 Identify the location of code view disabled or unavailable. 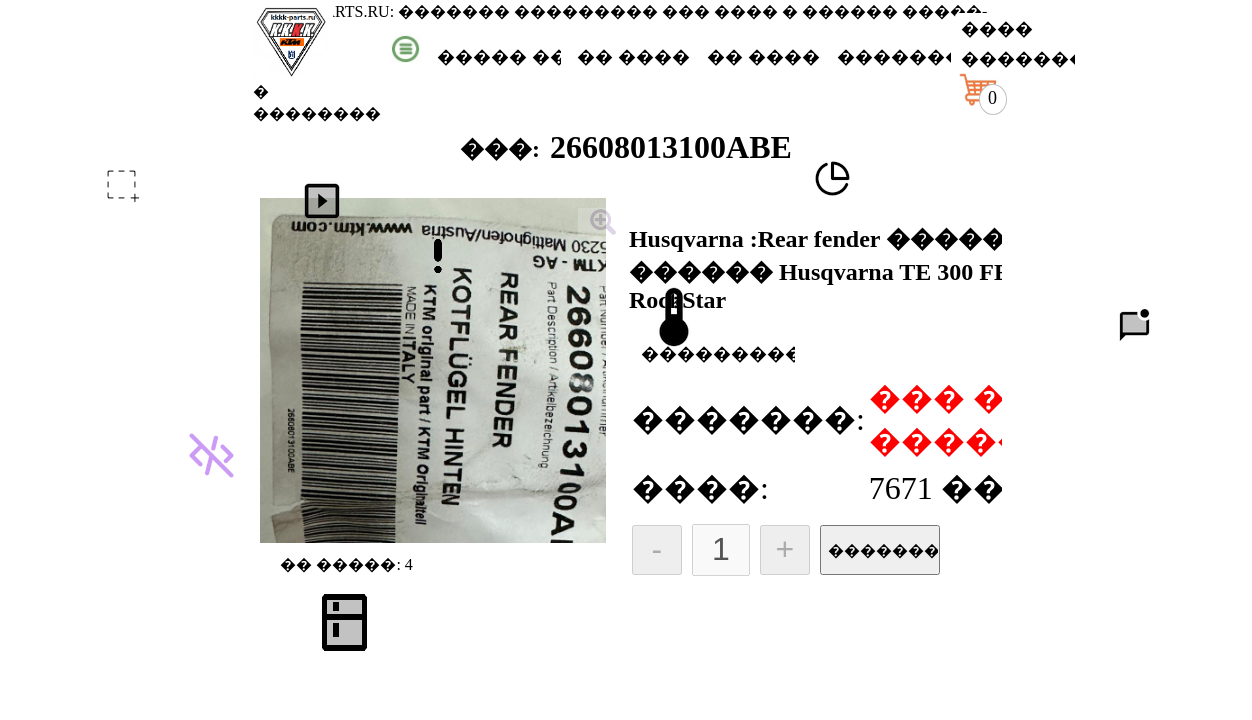
(211, 455).